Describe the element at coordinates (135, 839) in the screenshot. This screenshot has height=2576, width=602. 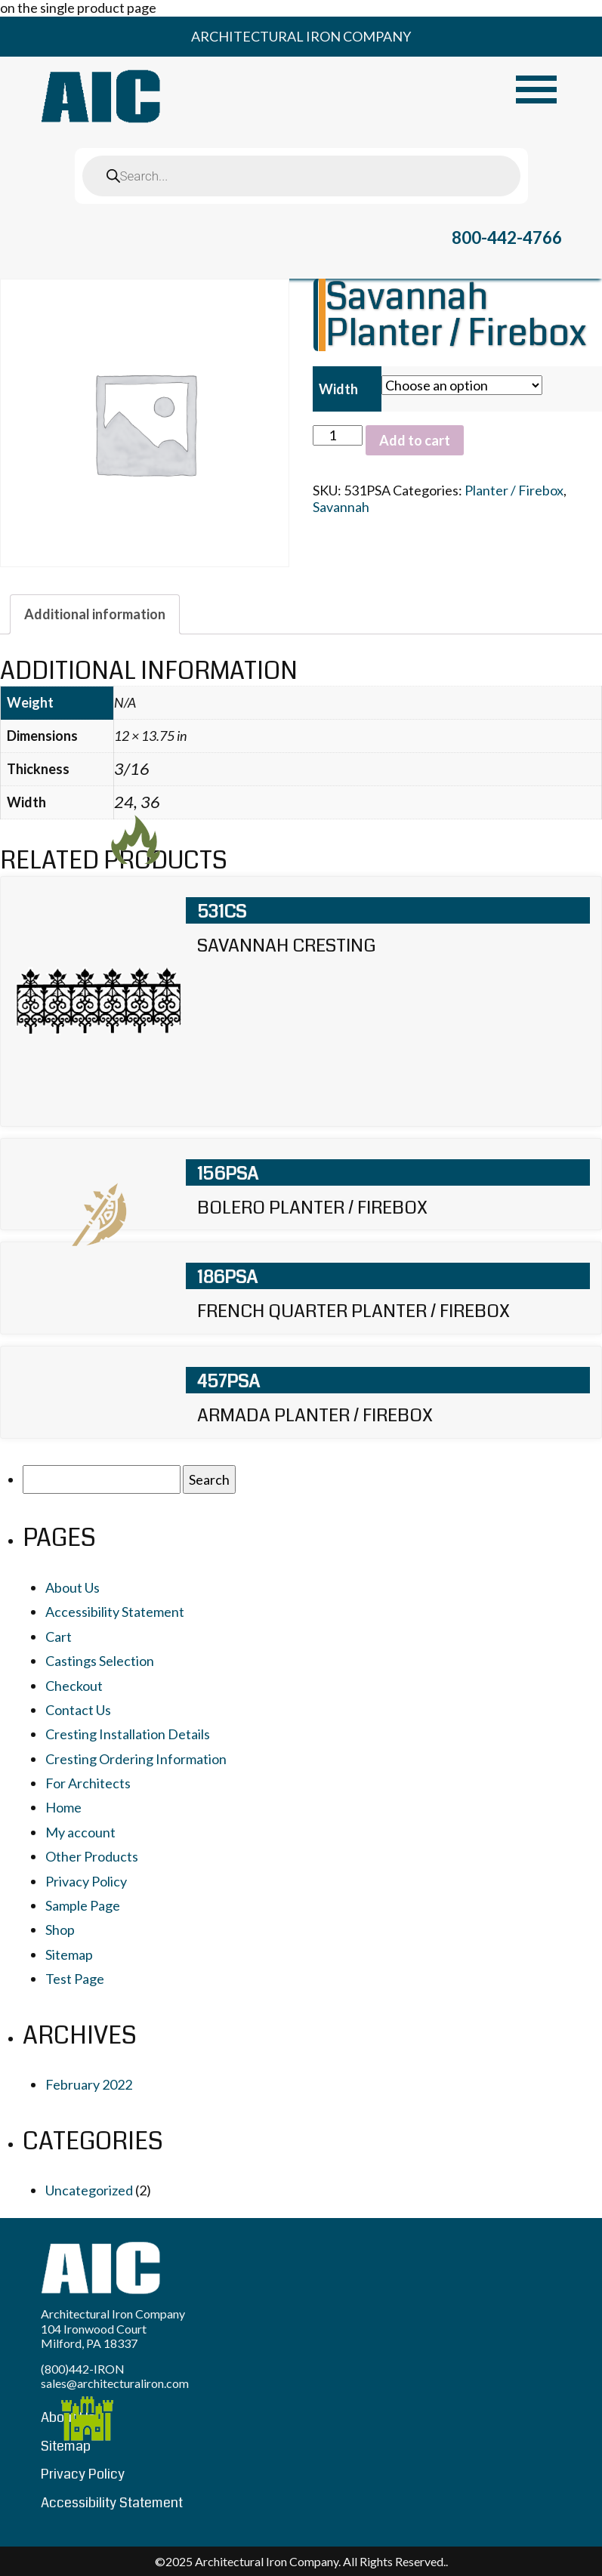
I see `indicates trending or popular content` at that location.